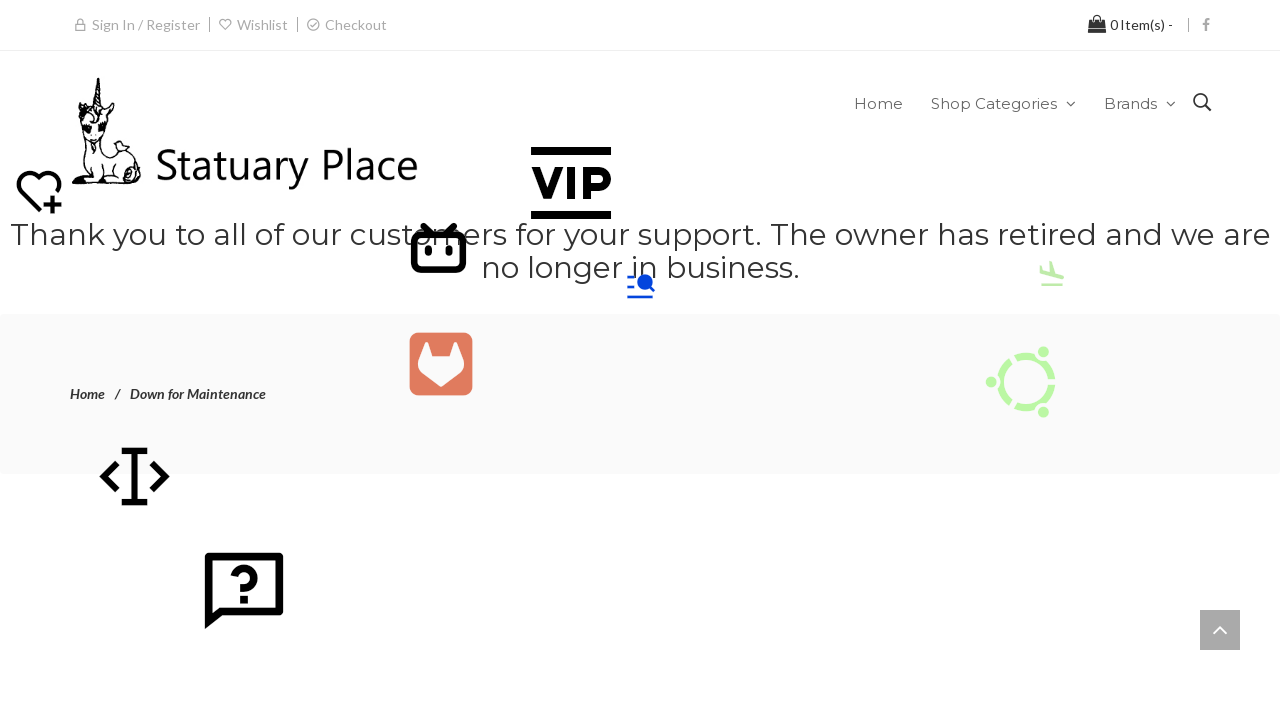  I want to click on ubuntu operating system logo, so click(1026, 382).